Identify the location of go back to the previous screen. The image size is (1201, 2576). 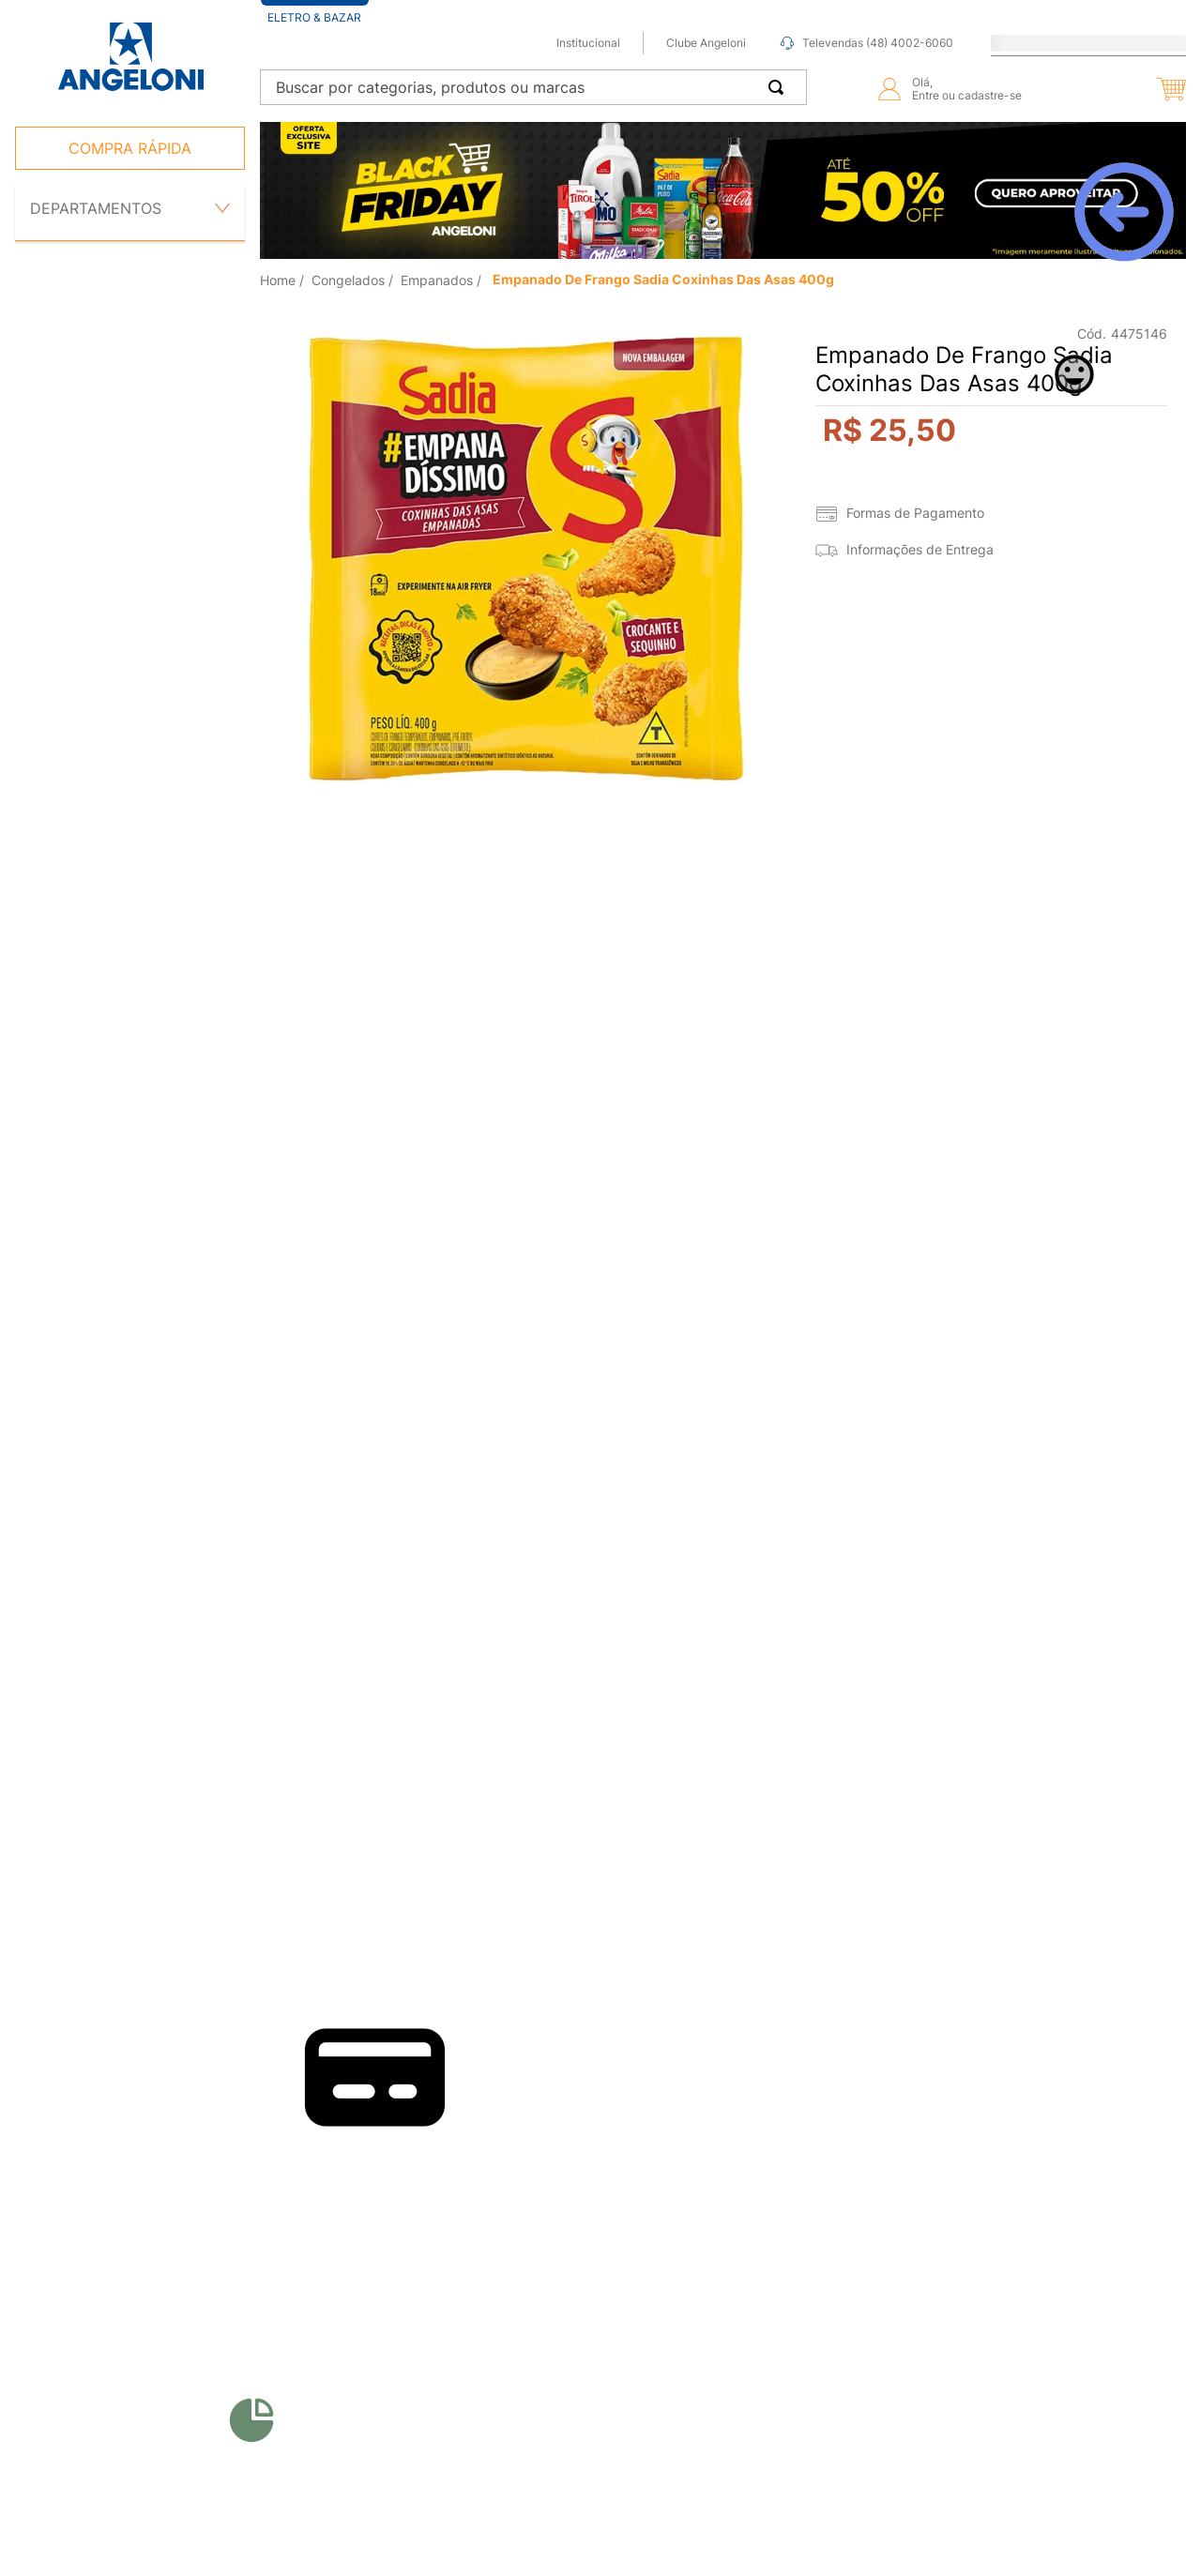
(1124, 212).